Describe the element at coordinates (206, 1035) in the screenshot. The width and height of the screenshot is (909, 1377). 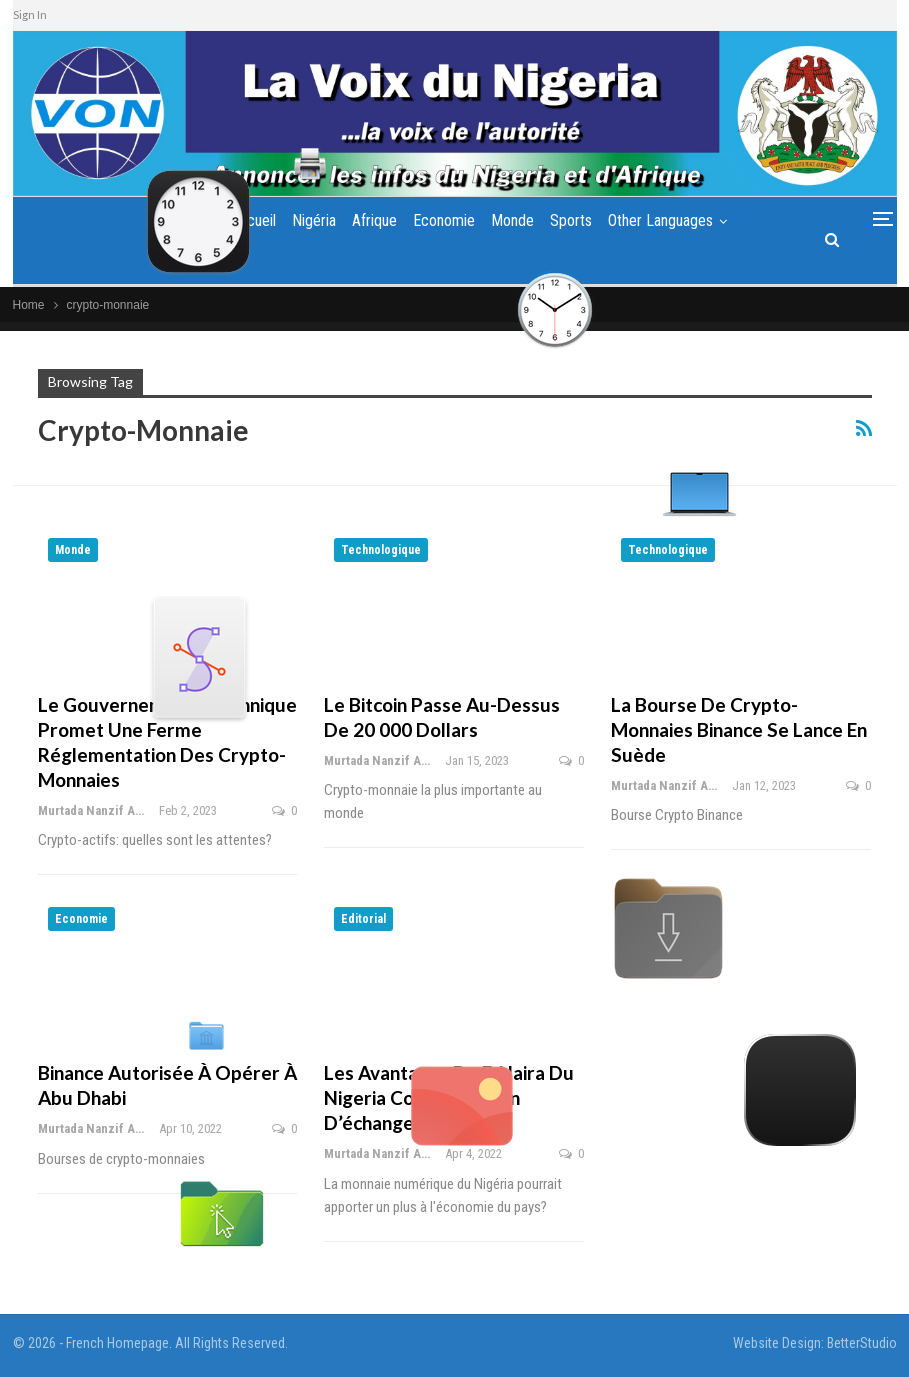
I see `open the system library folder` at that location.